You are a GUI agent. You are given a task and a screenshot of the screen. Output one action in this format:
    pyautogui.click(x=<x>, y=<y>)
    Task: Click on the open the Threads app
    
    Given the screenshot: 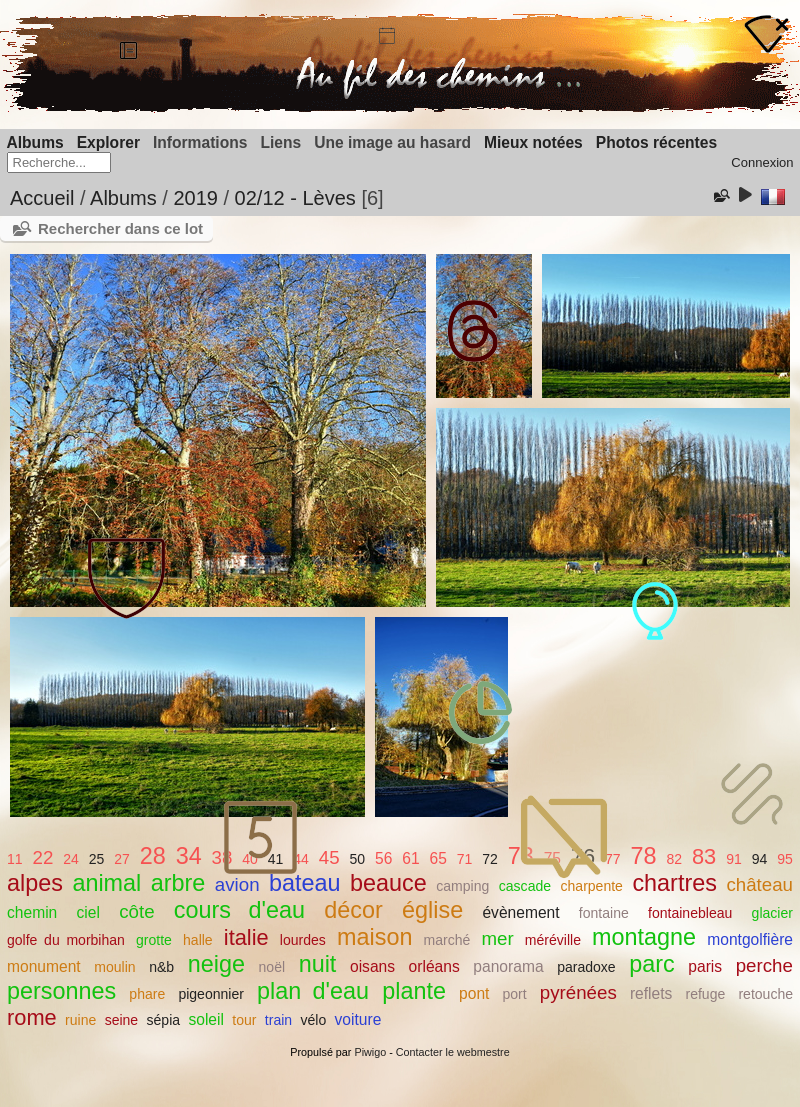 What is the action you would take?
    pyautogui.click(x=474, y=331)
    